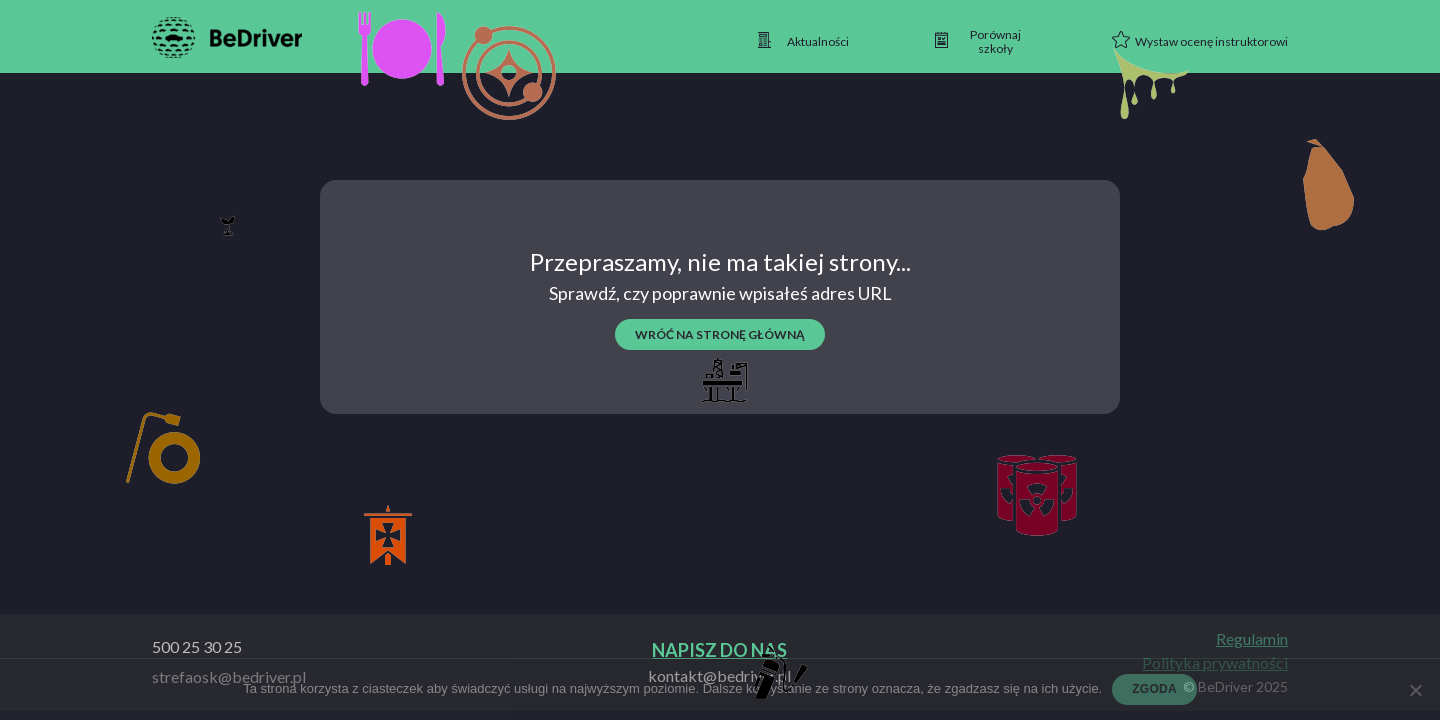 This screenshot has width=1440, height=720. What do you see at coordinates (509, 73) in the screenshot?
I see `access orbital mechanics or space simulation features` at bounding box center [509, 73].